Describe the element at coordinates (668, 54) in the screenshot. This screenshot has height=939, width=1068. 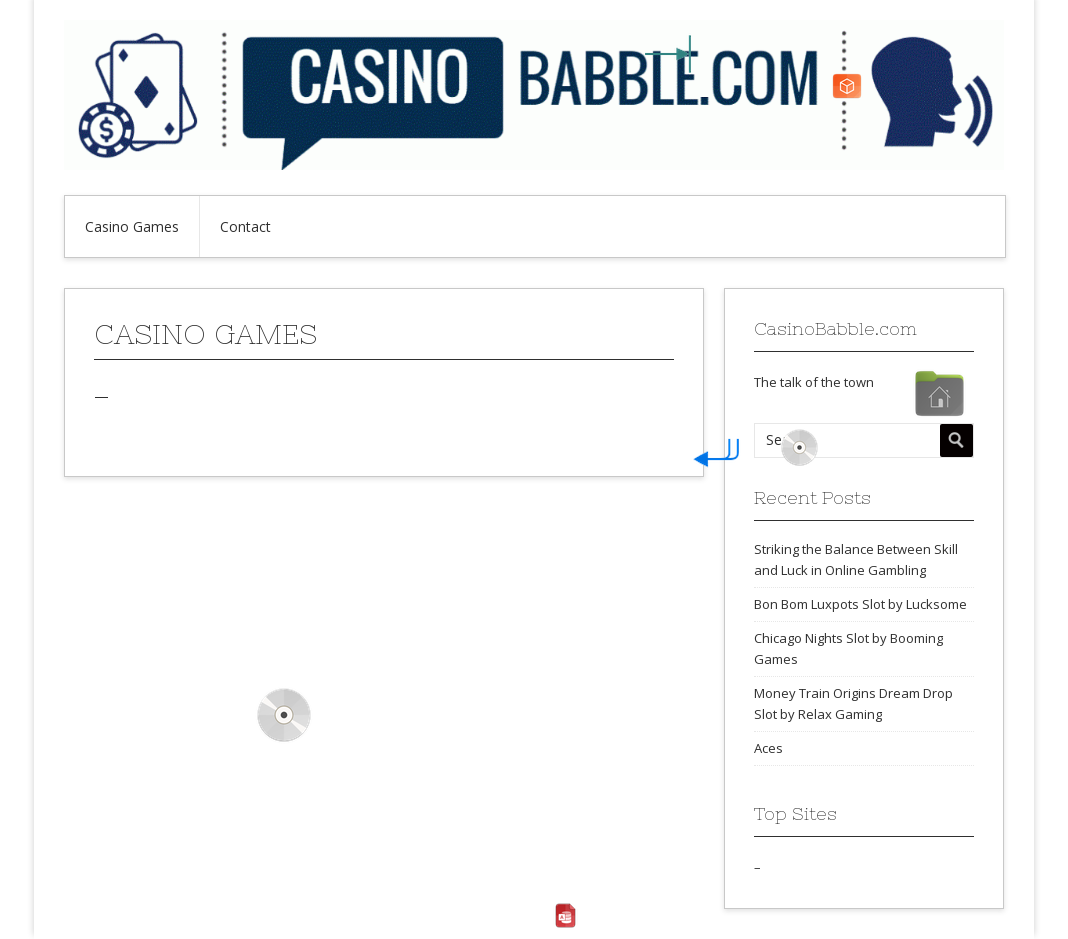
I see `jump to the last item in a list` at that location.